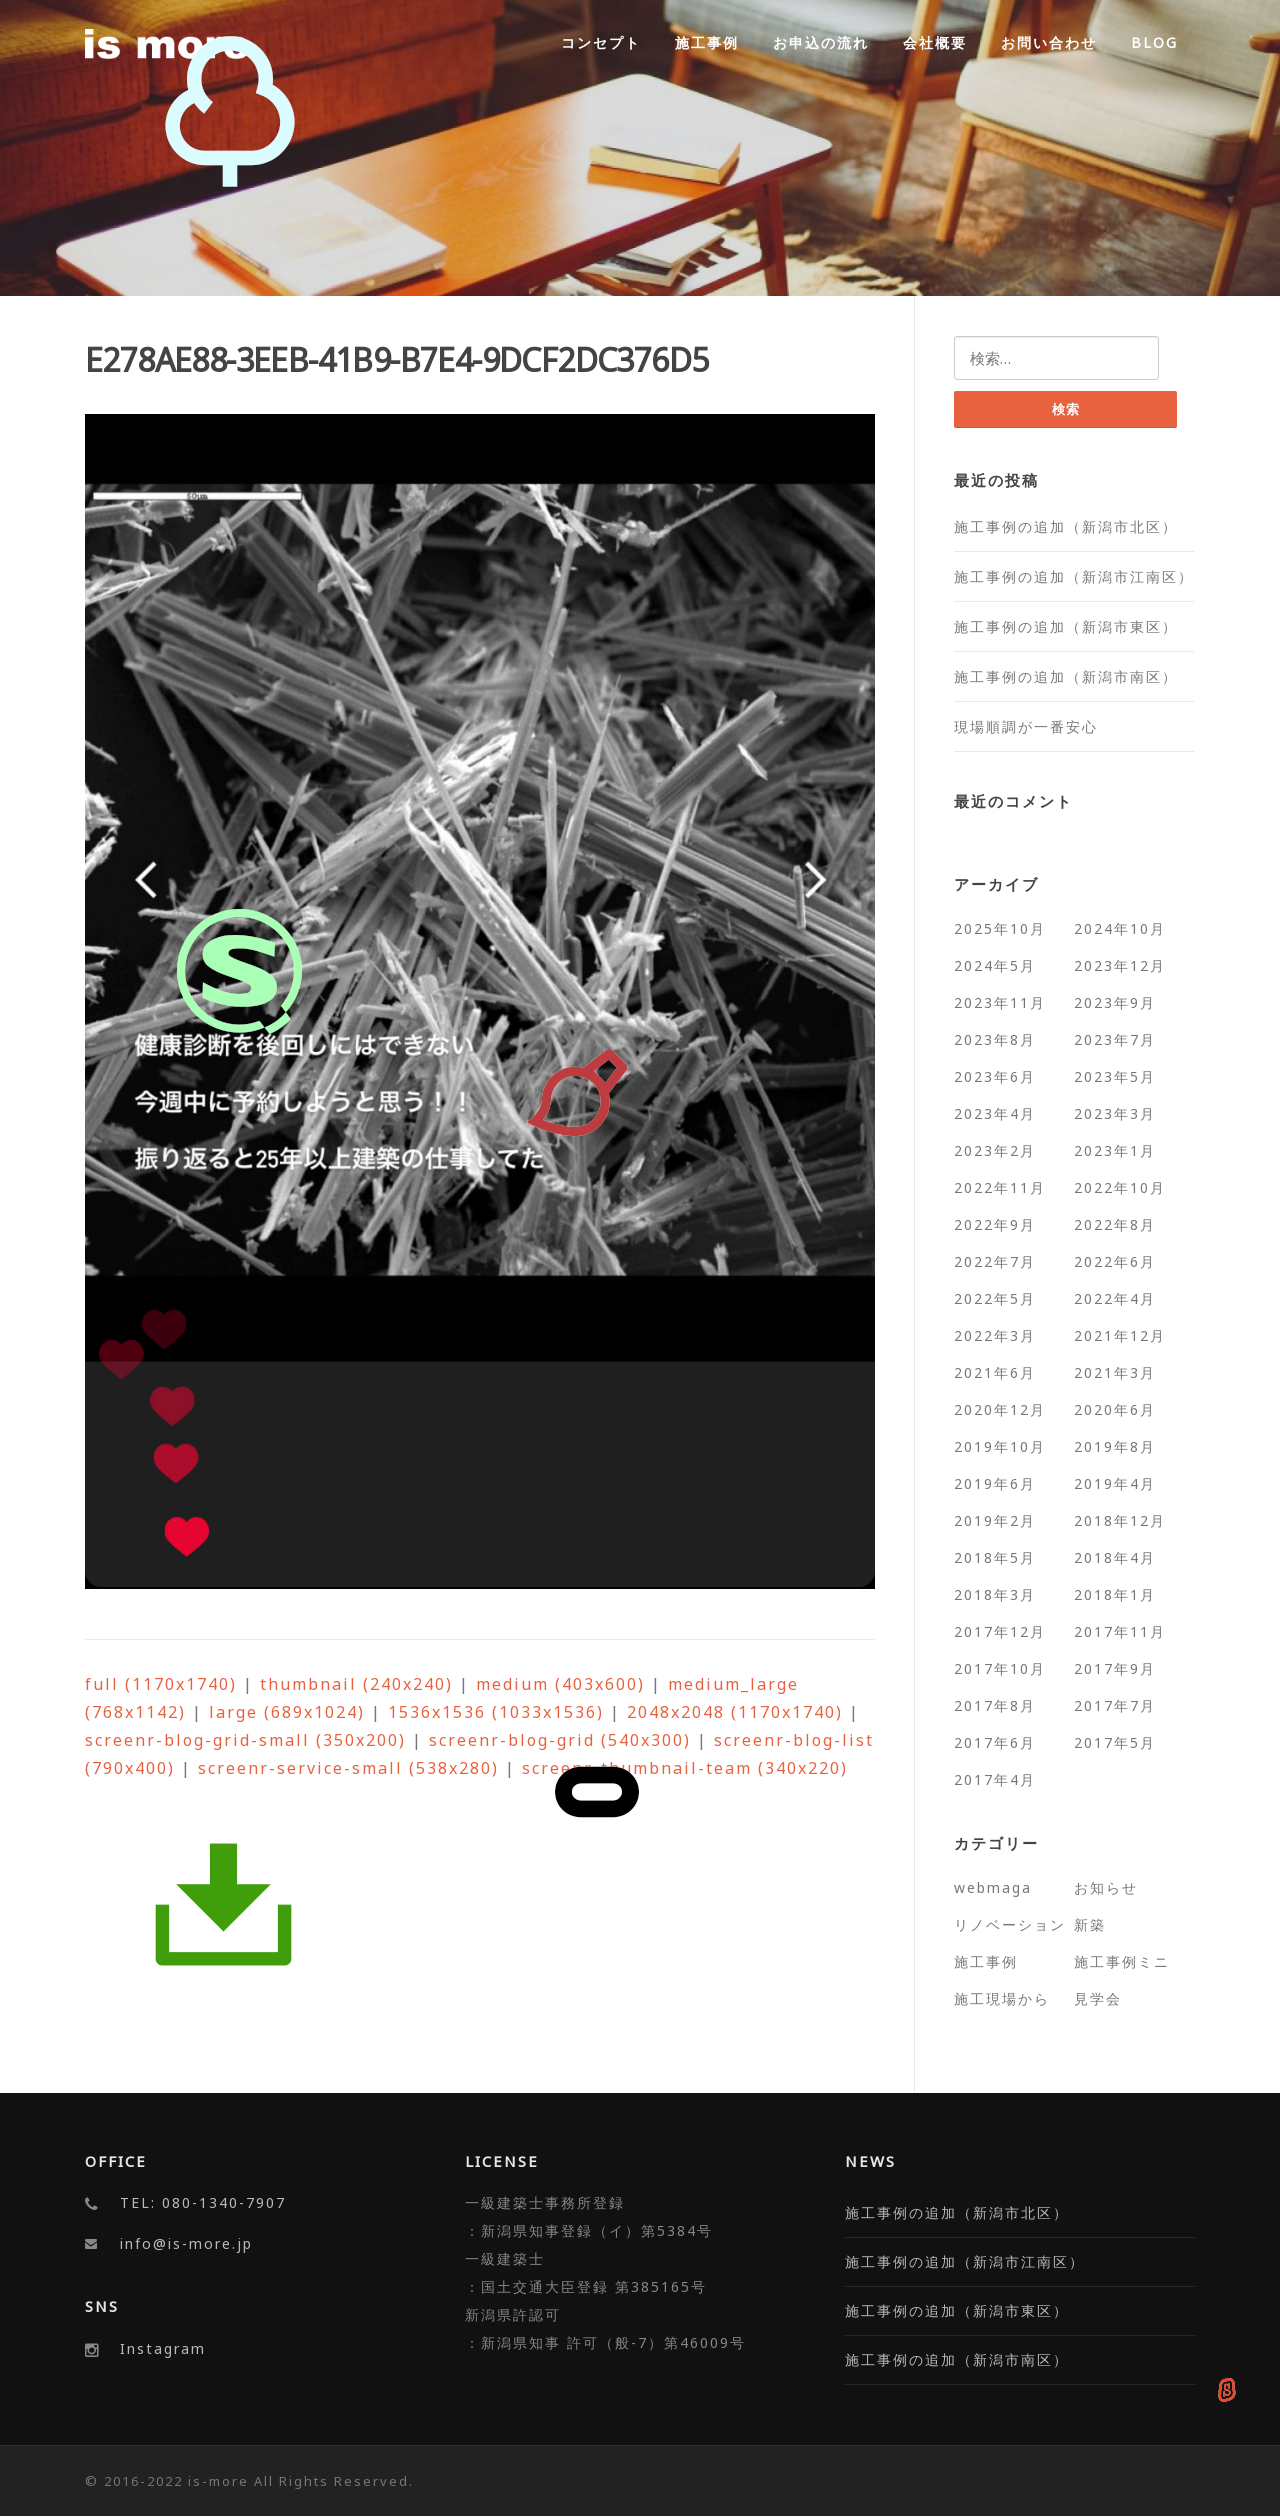 The image size is (1280, 2517). What do you see at coordinates (239, 971) in the screenshot?
I see `open sogou search engine` at bounding box center [239, 971].